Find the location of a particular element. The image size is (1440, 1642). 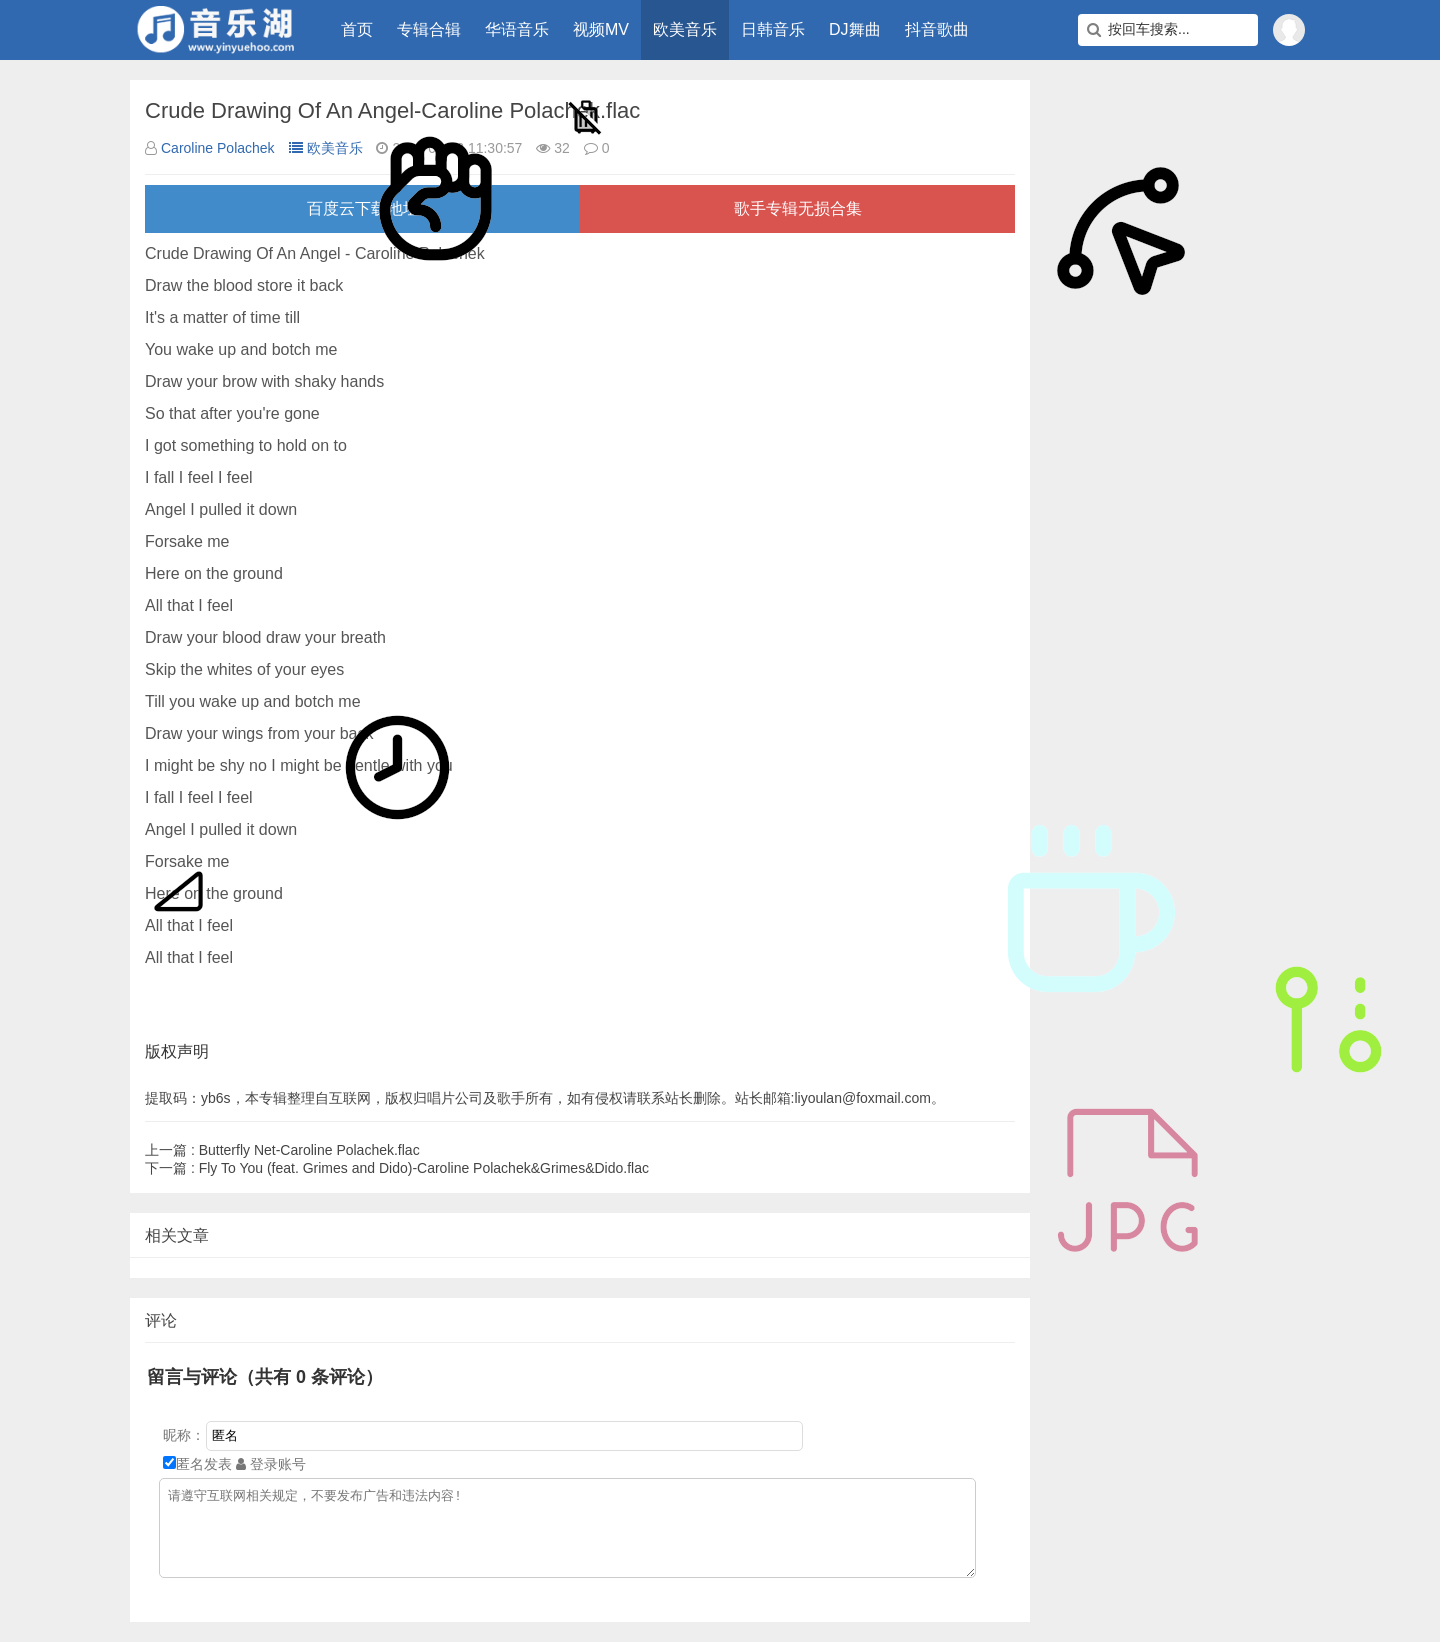

no luggage allowed in this area is located at coordinates (586, 117).